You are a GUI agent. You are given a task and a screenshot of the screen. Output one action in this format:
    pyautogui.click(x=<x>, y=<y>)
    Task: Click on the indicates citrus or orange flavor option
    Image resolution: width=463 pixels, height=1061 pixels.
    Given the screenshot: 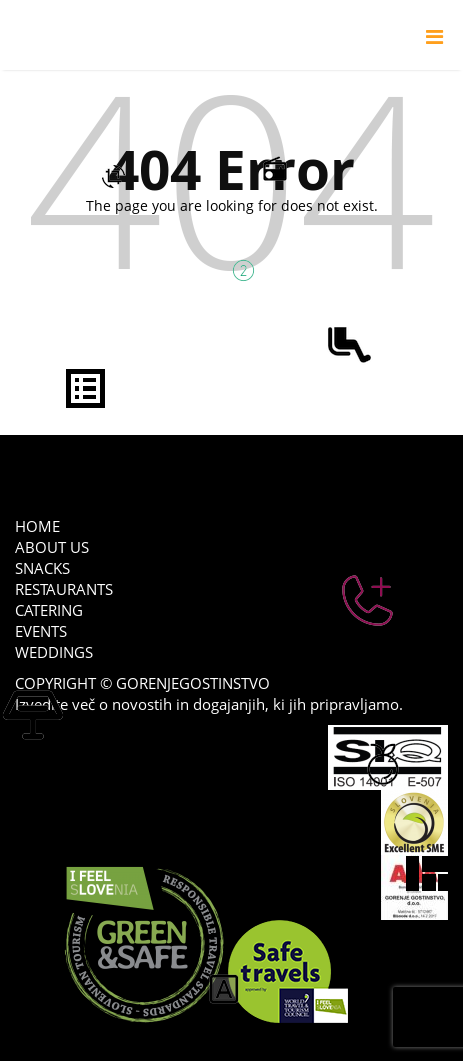 What is the action you would take?
    pyautogui.click(x=383, y=765)
    